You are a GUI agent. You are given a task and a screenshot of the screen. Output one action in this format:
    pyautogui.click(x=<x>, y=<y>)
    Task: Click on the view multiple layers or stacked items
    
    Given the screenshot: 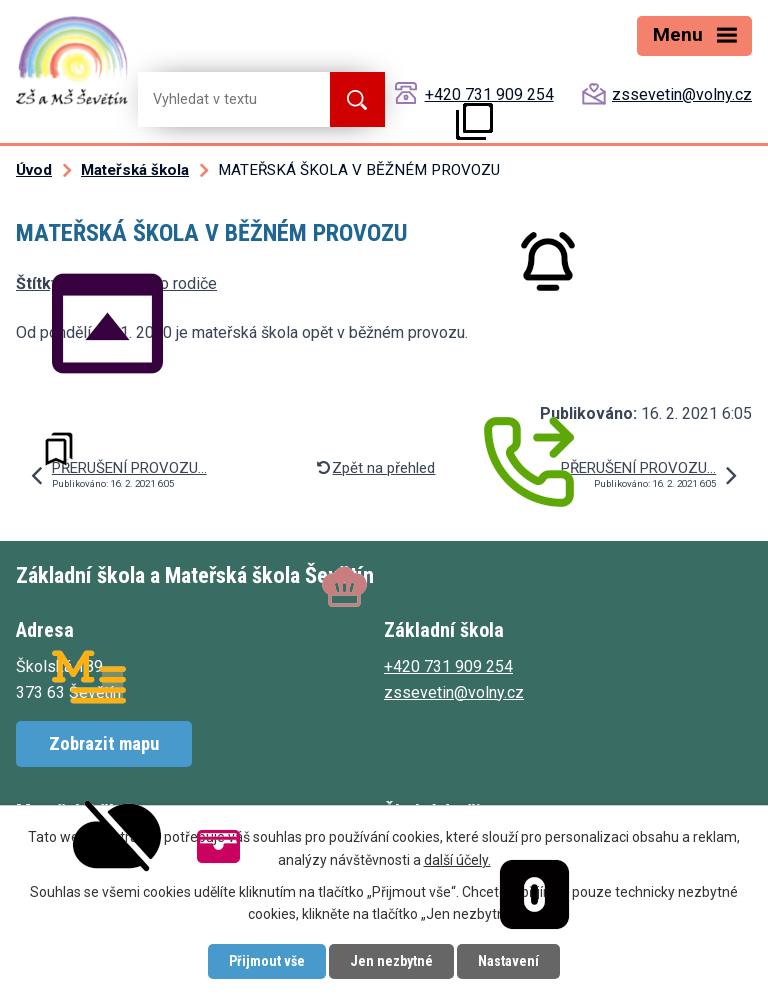 What is the action you would take?
    pyautogui.click(x=474, y=121)
    